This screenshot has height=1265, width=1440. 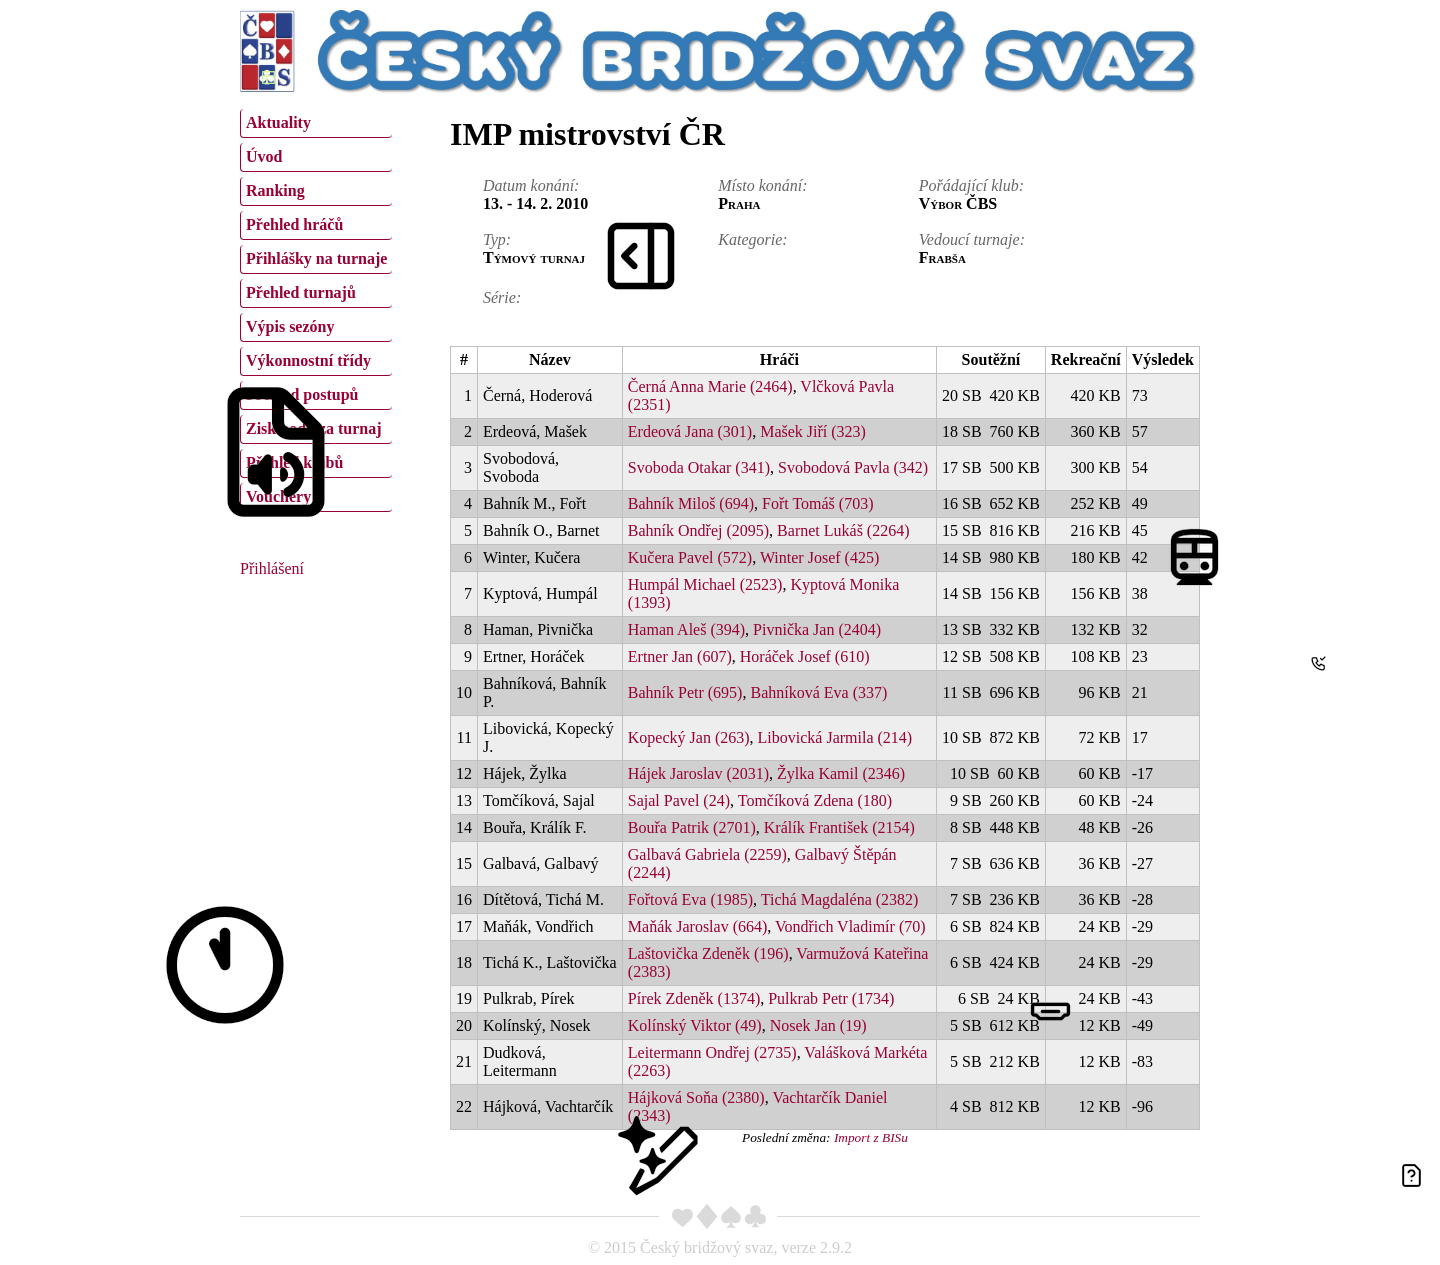 I want to click on open an audio file, so click(x=276, y=452).